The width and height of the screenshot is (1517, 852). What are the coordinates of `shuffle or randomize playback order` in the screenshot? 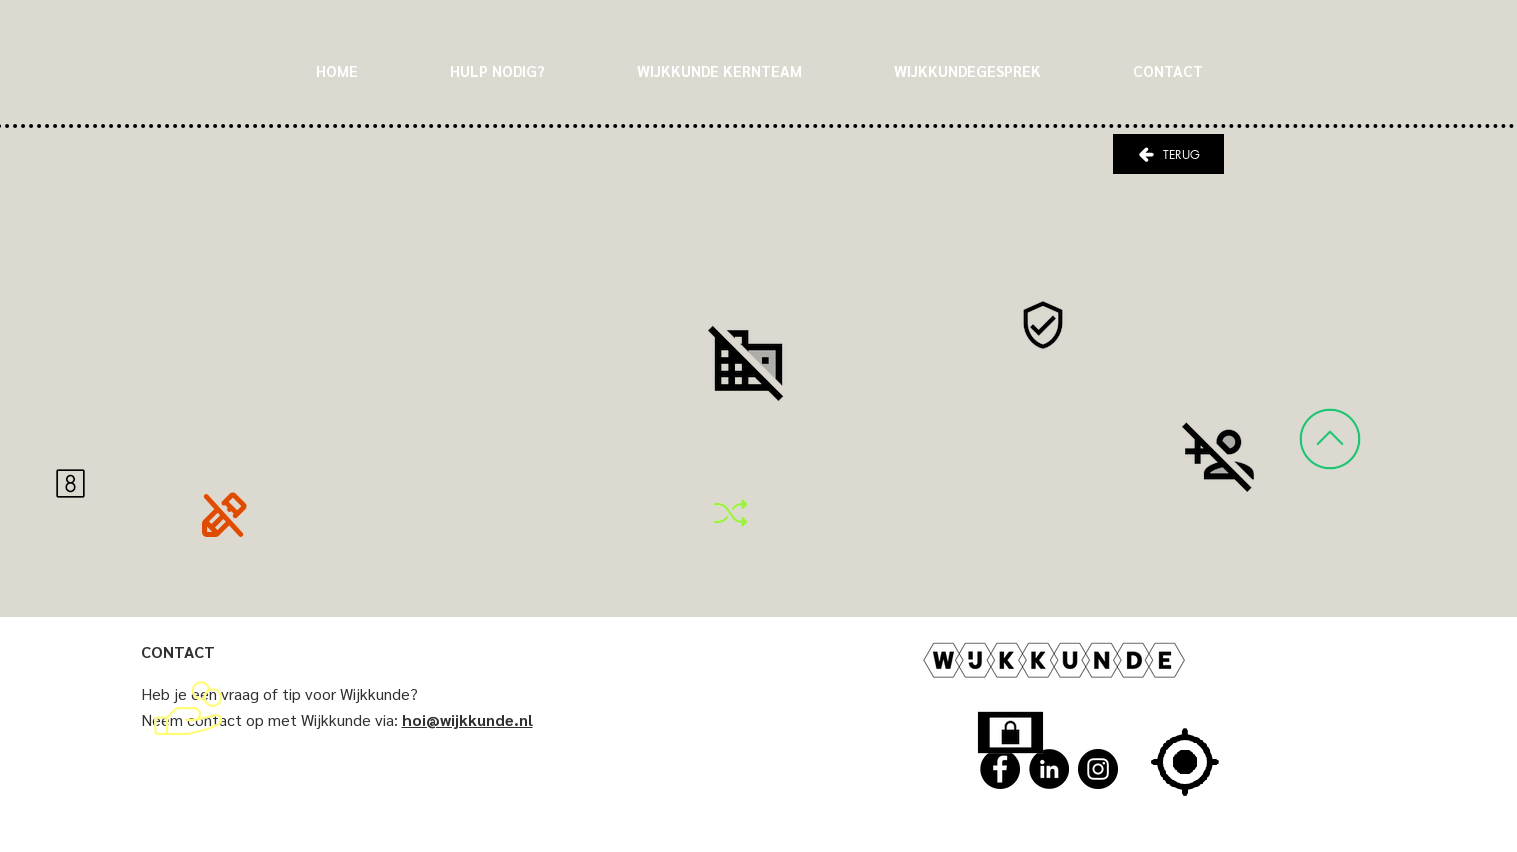 It's located at (730, 513).